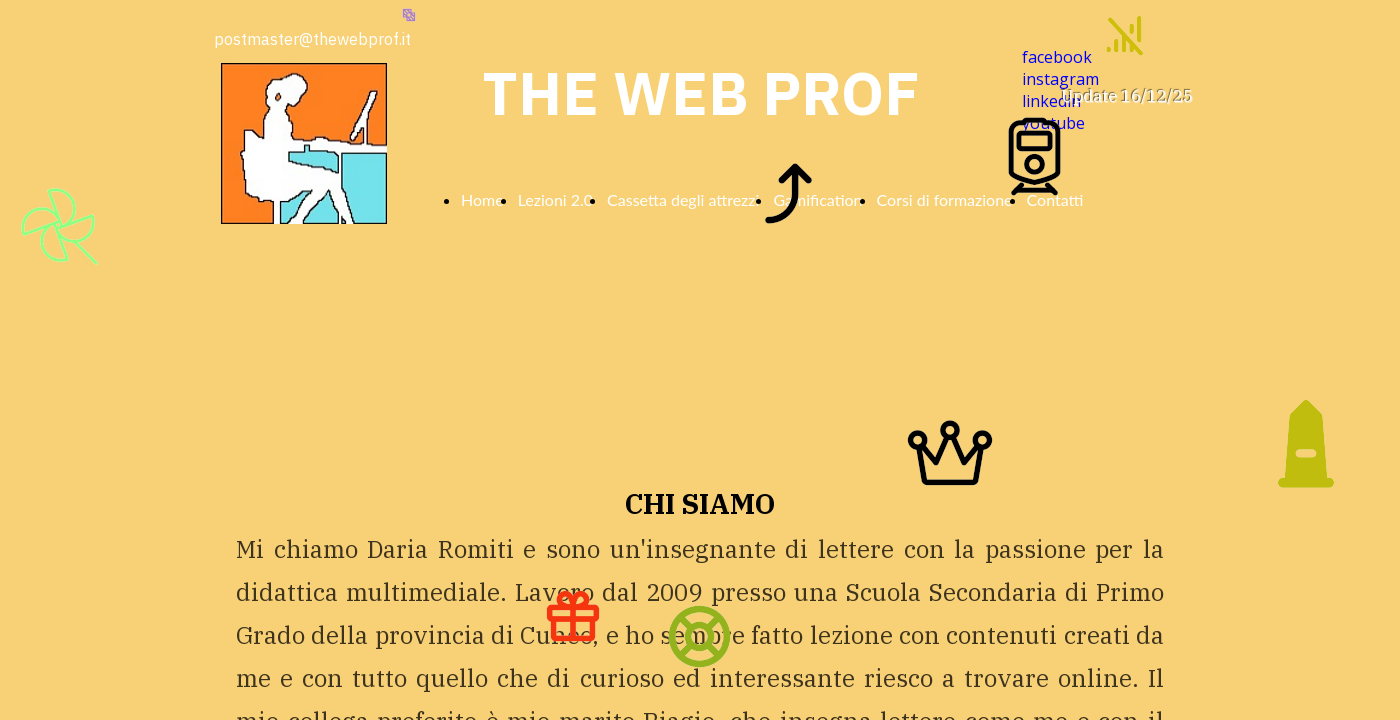 The width and height of the screenshot is (1400, 720). I want to click on view or redeem a gift, so click(573, 619).